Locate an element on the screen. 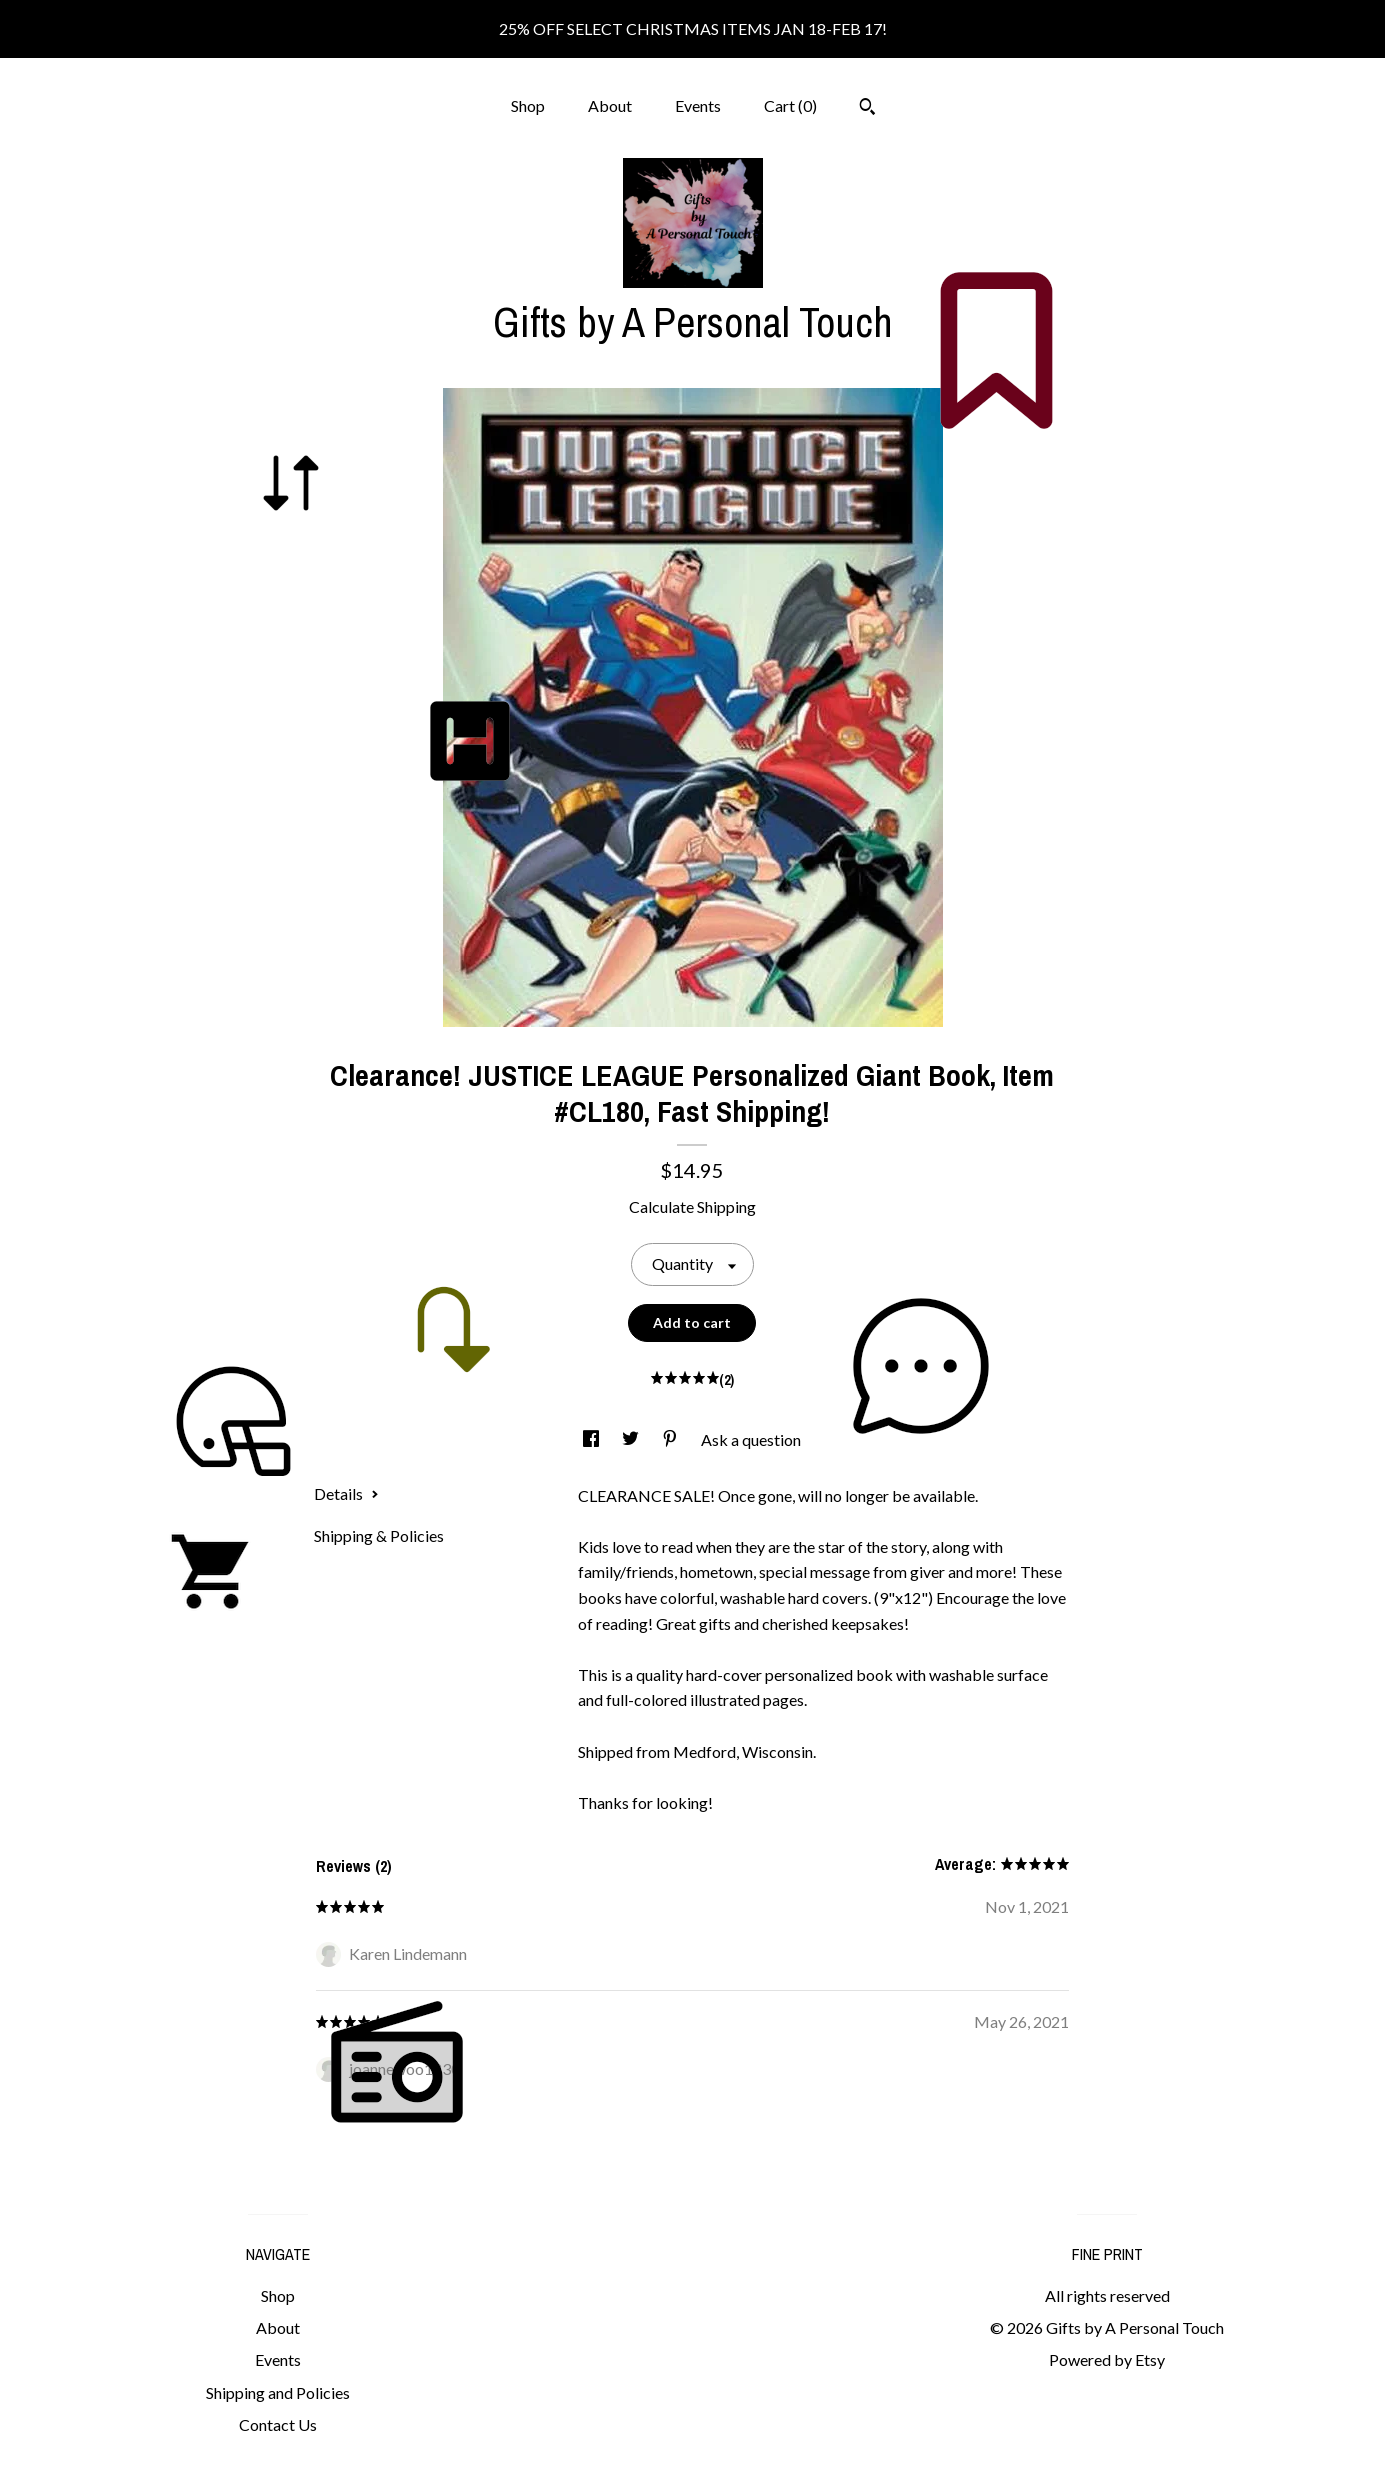  redo or repeat last action is located at coordinates (450, 1329).